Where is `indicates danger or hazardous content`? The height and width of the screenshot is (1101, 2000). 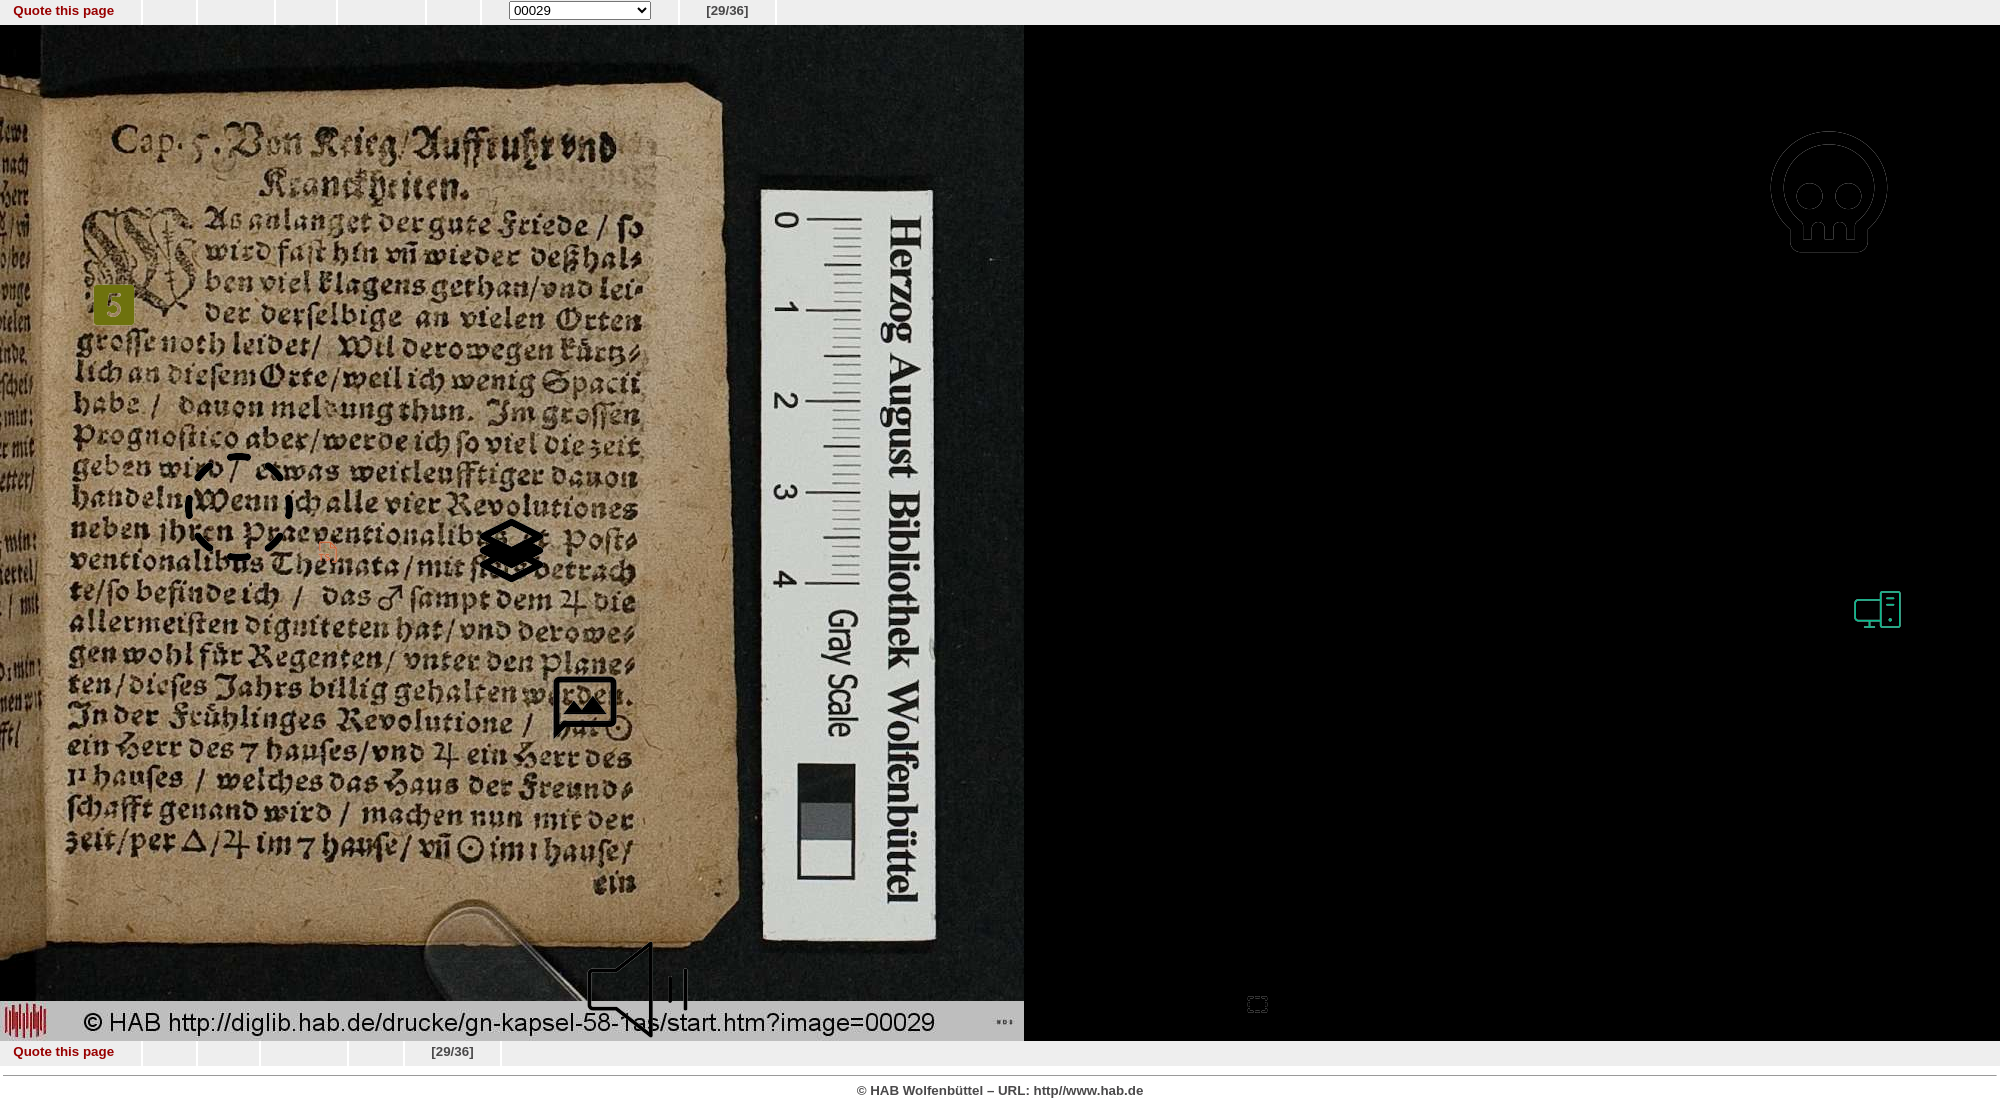 indicates danger or hazardous content is located at coordinates (1829, 194).